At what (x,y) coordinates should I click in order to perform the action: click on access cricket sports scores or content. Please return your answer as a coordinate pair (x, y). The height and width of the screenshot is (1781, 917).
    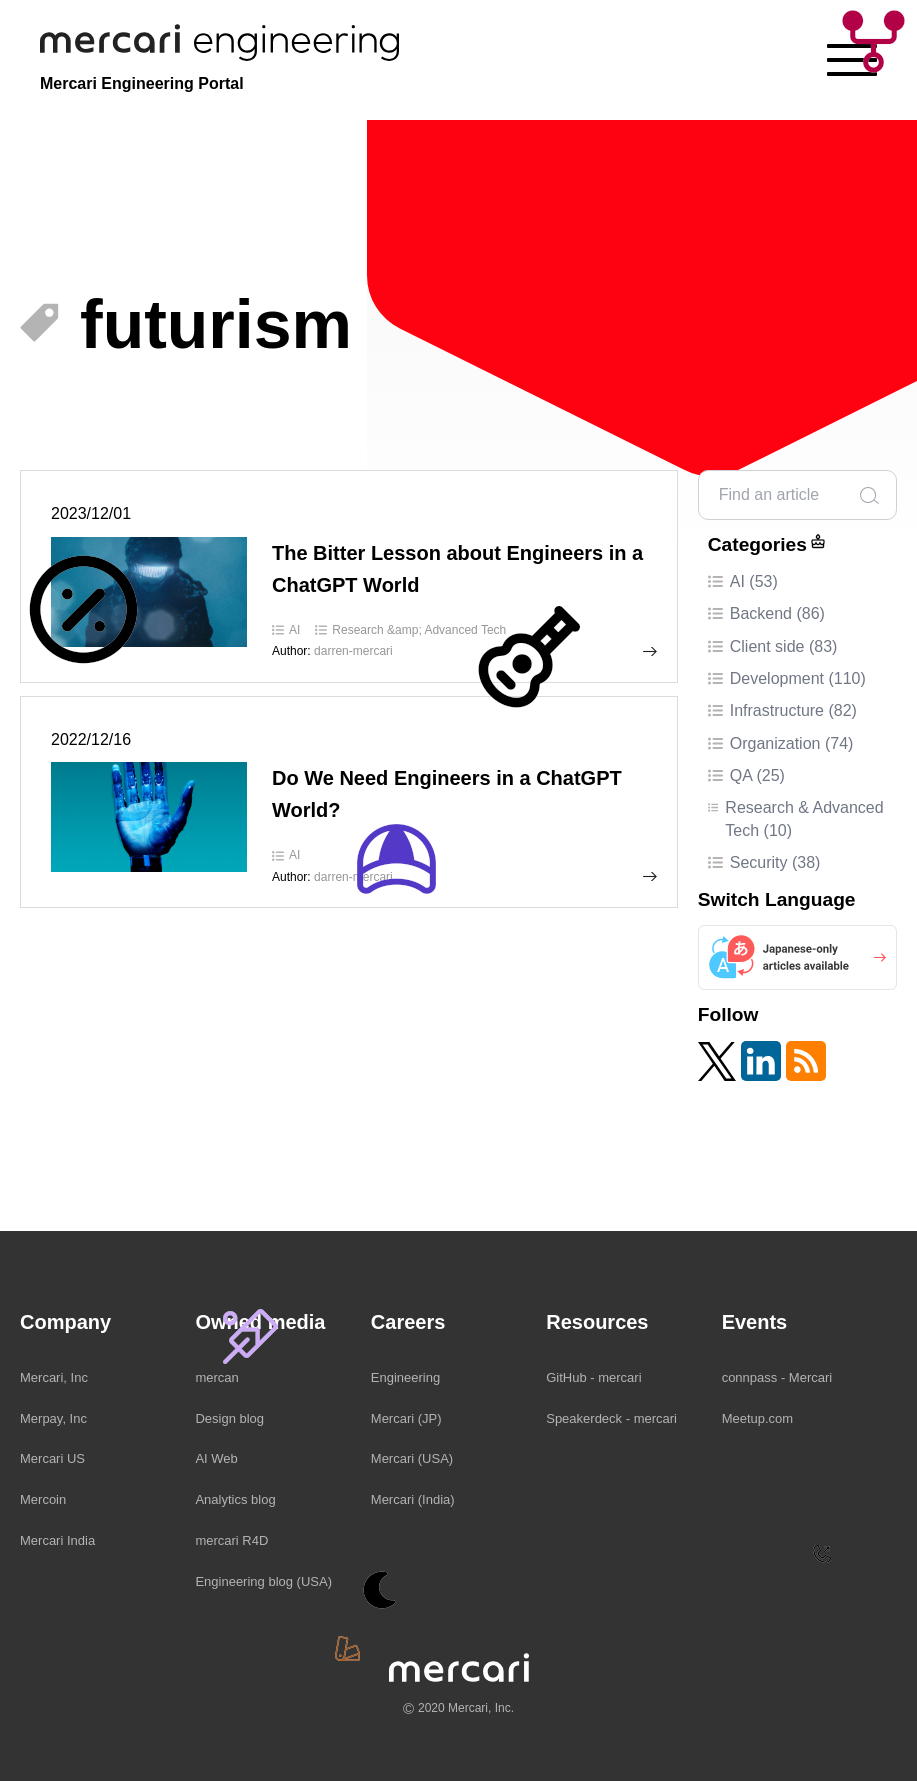
    Looking at the image, I should click on (247, 1335).